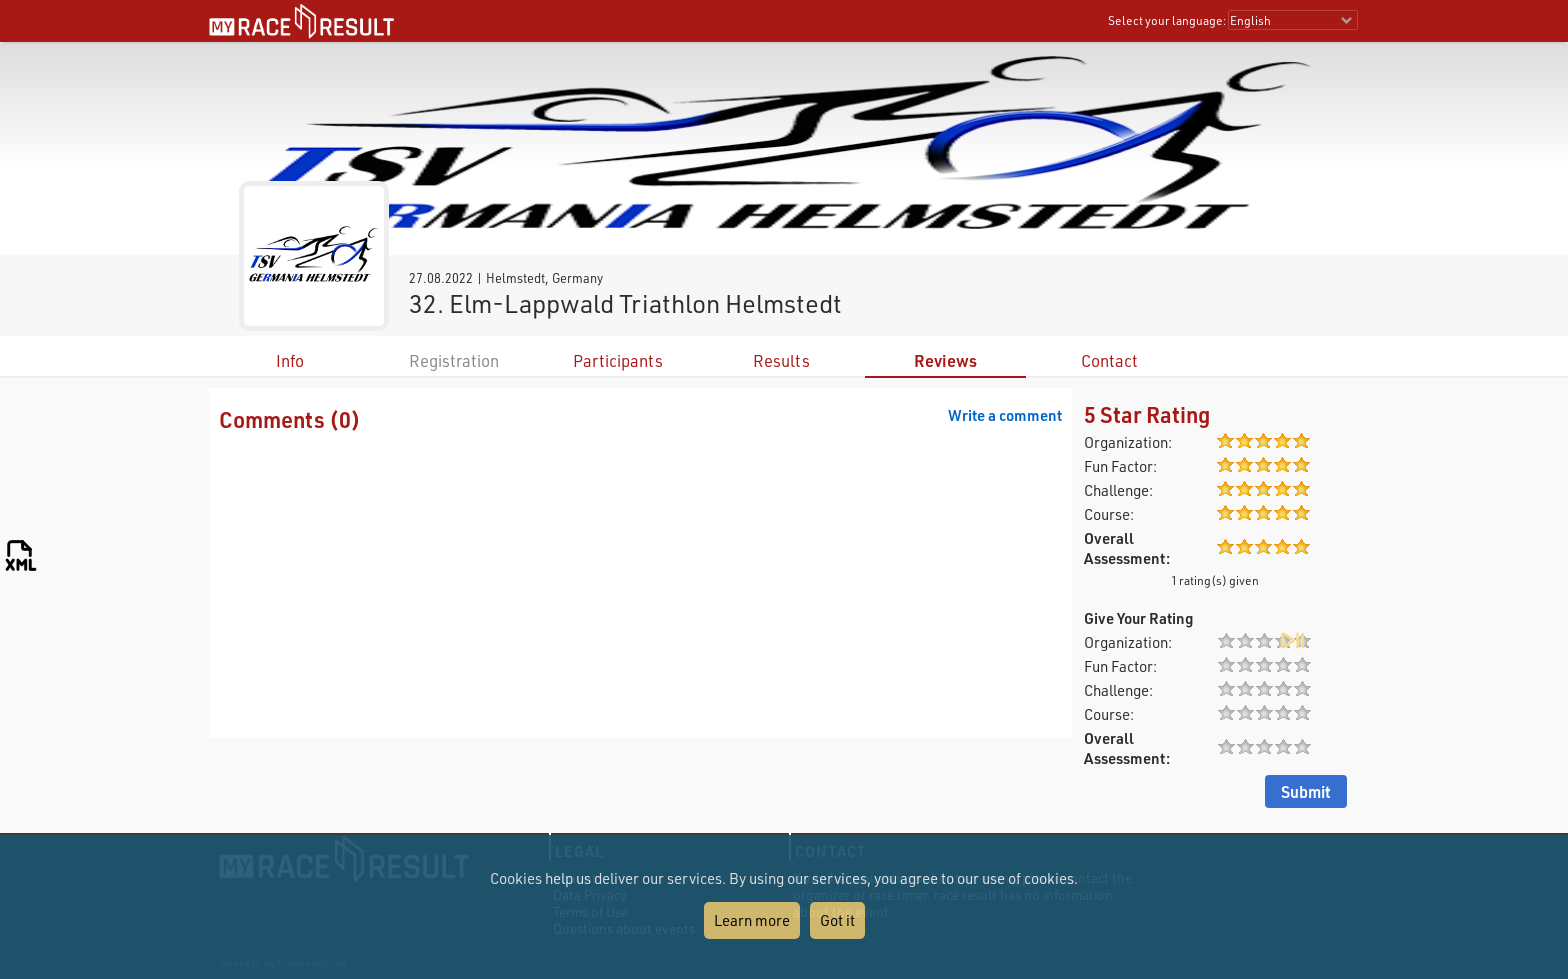  Describe the element at coordinates (19, 555) in the screenshot. I see `indicates an xml file type` at that location.